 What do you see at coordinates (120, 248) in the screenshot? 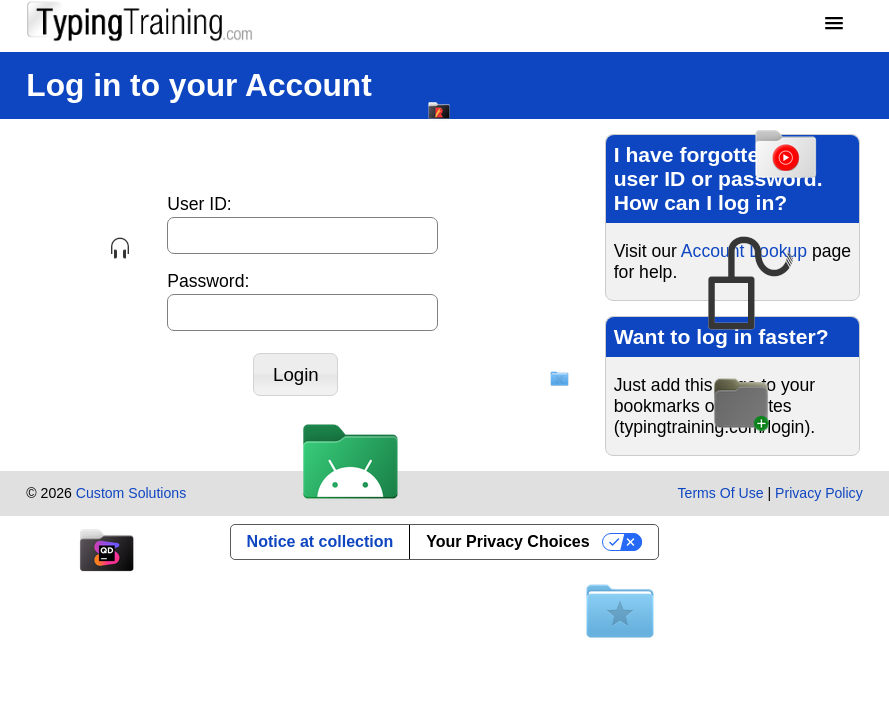
I see `audio output set to headphones` at bounding box center [120, 248].